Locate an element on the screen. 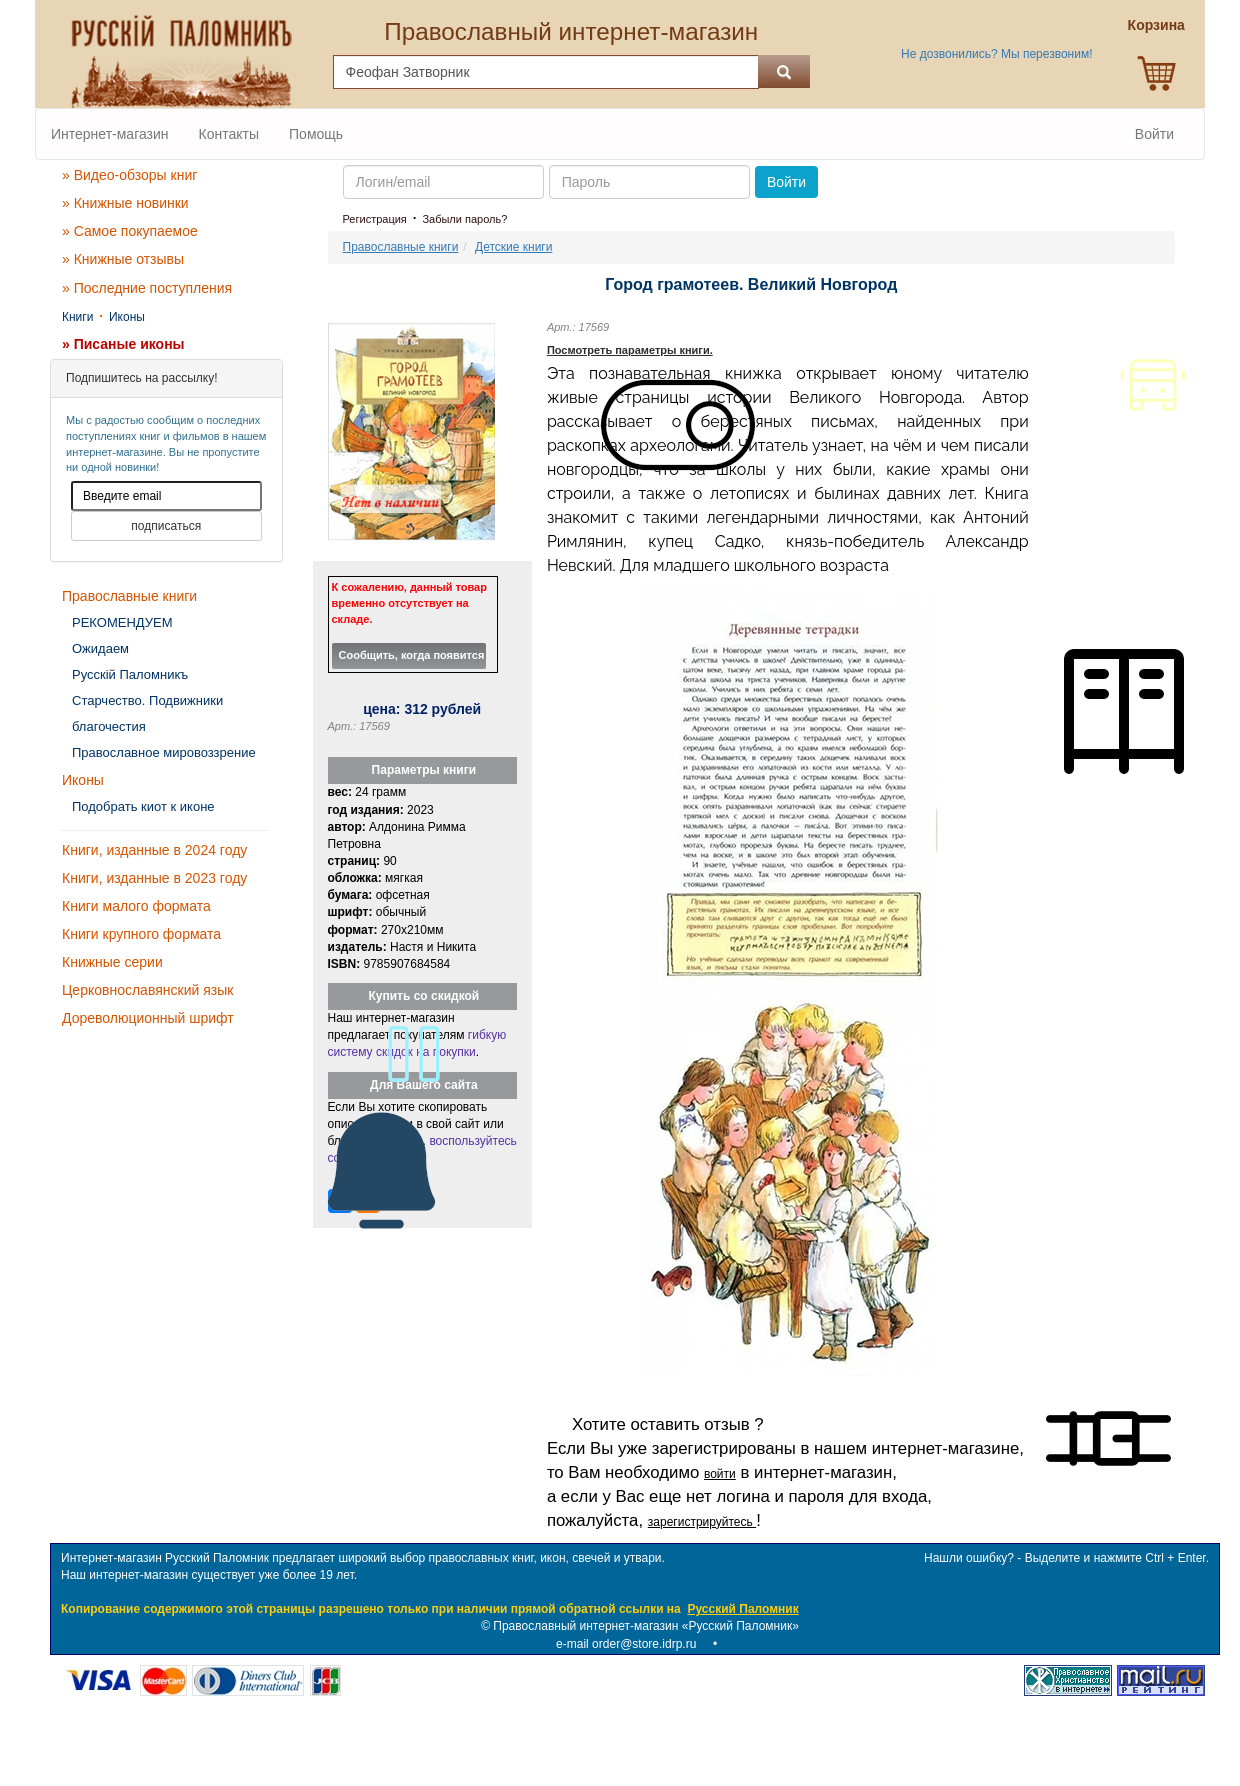 This screenshot has width=1240, height=1786. pause media playback is located at coordinates (414, 1054).